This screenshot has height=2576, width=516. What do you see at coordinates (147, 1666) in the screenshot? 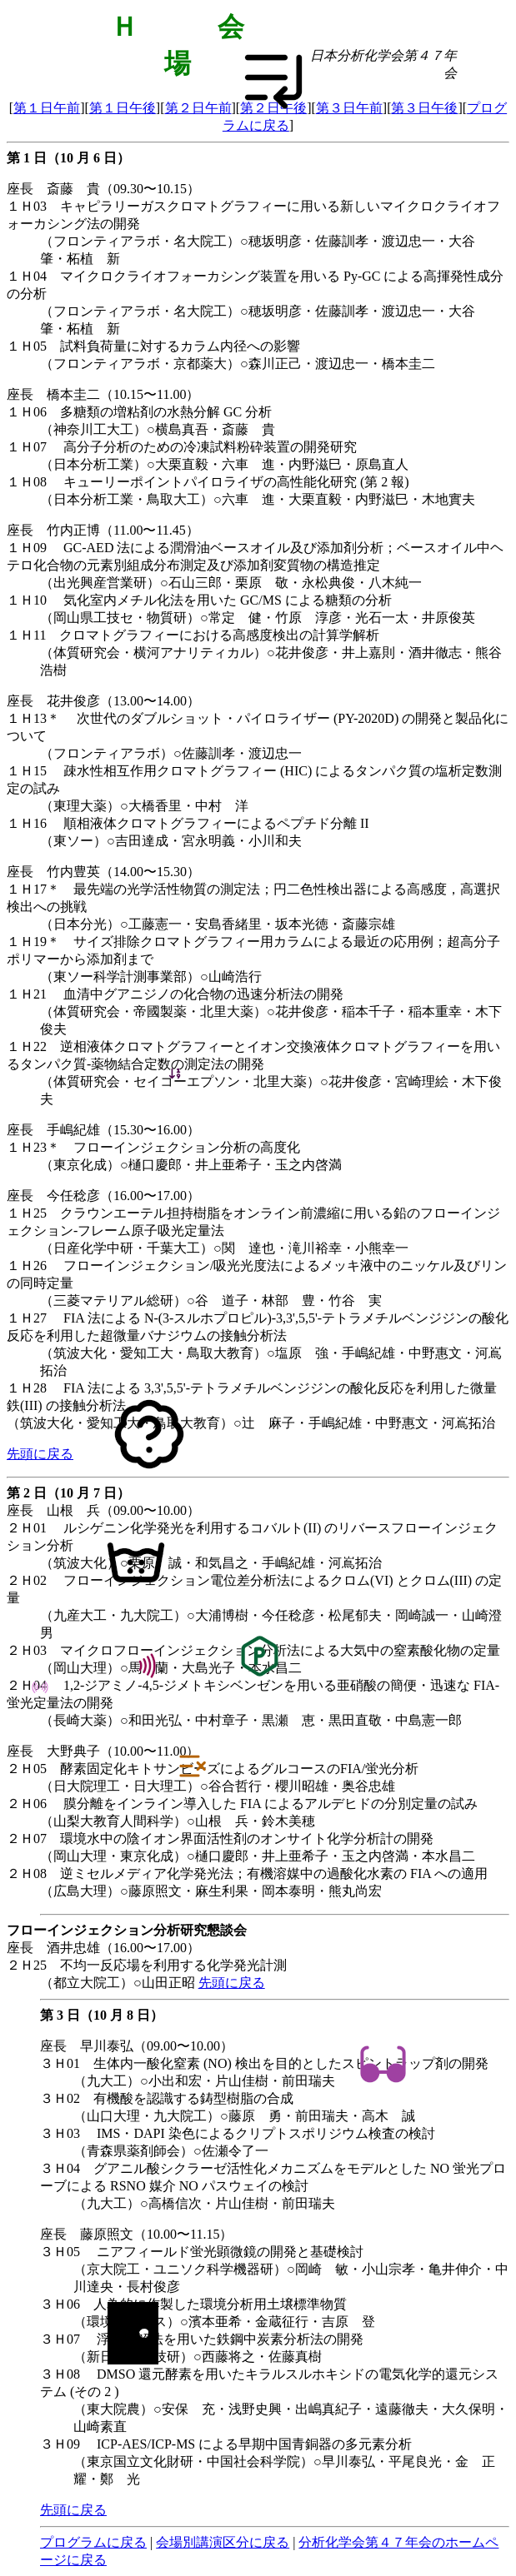
I see `tap to pay or use contactless payment` at bounding box center [147, 1666].